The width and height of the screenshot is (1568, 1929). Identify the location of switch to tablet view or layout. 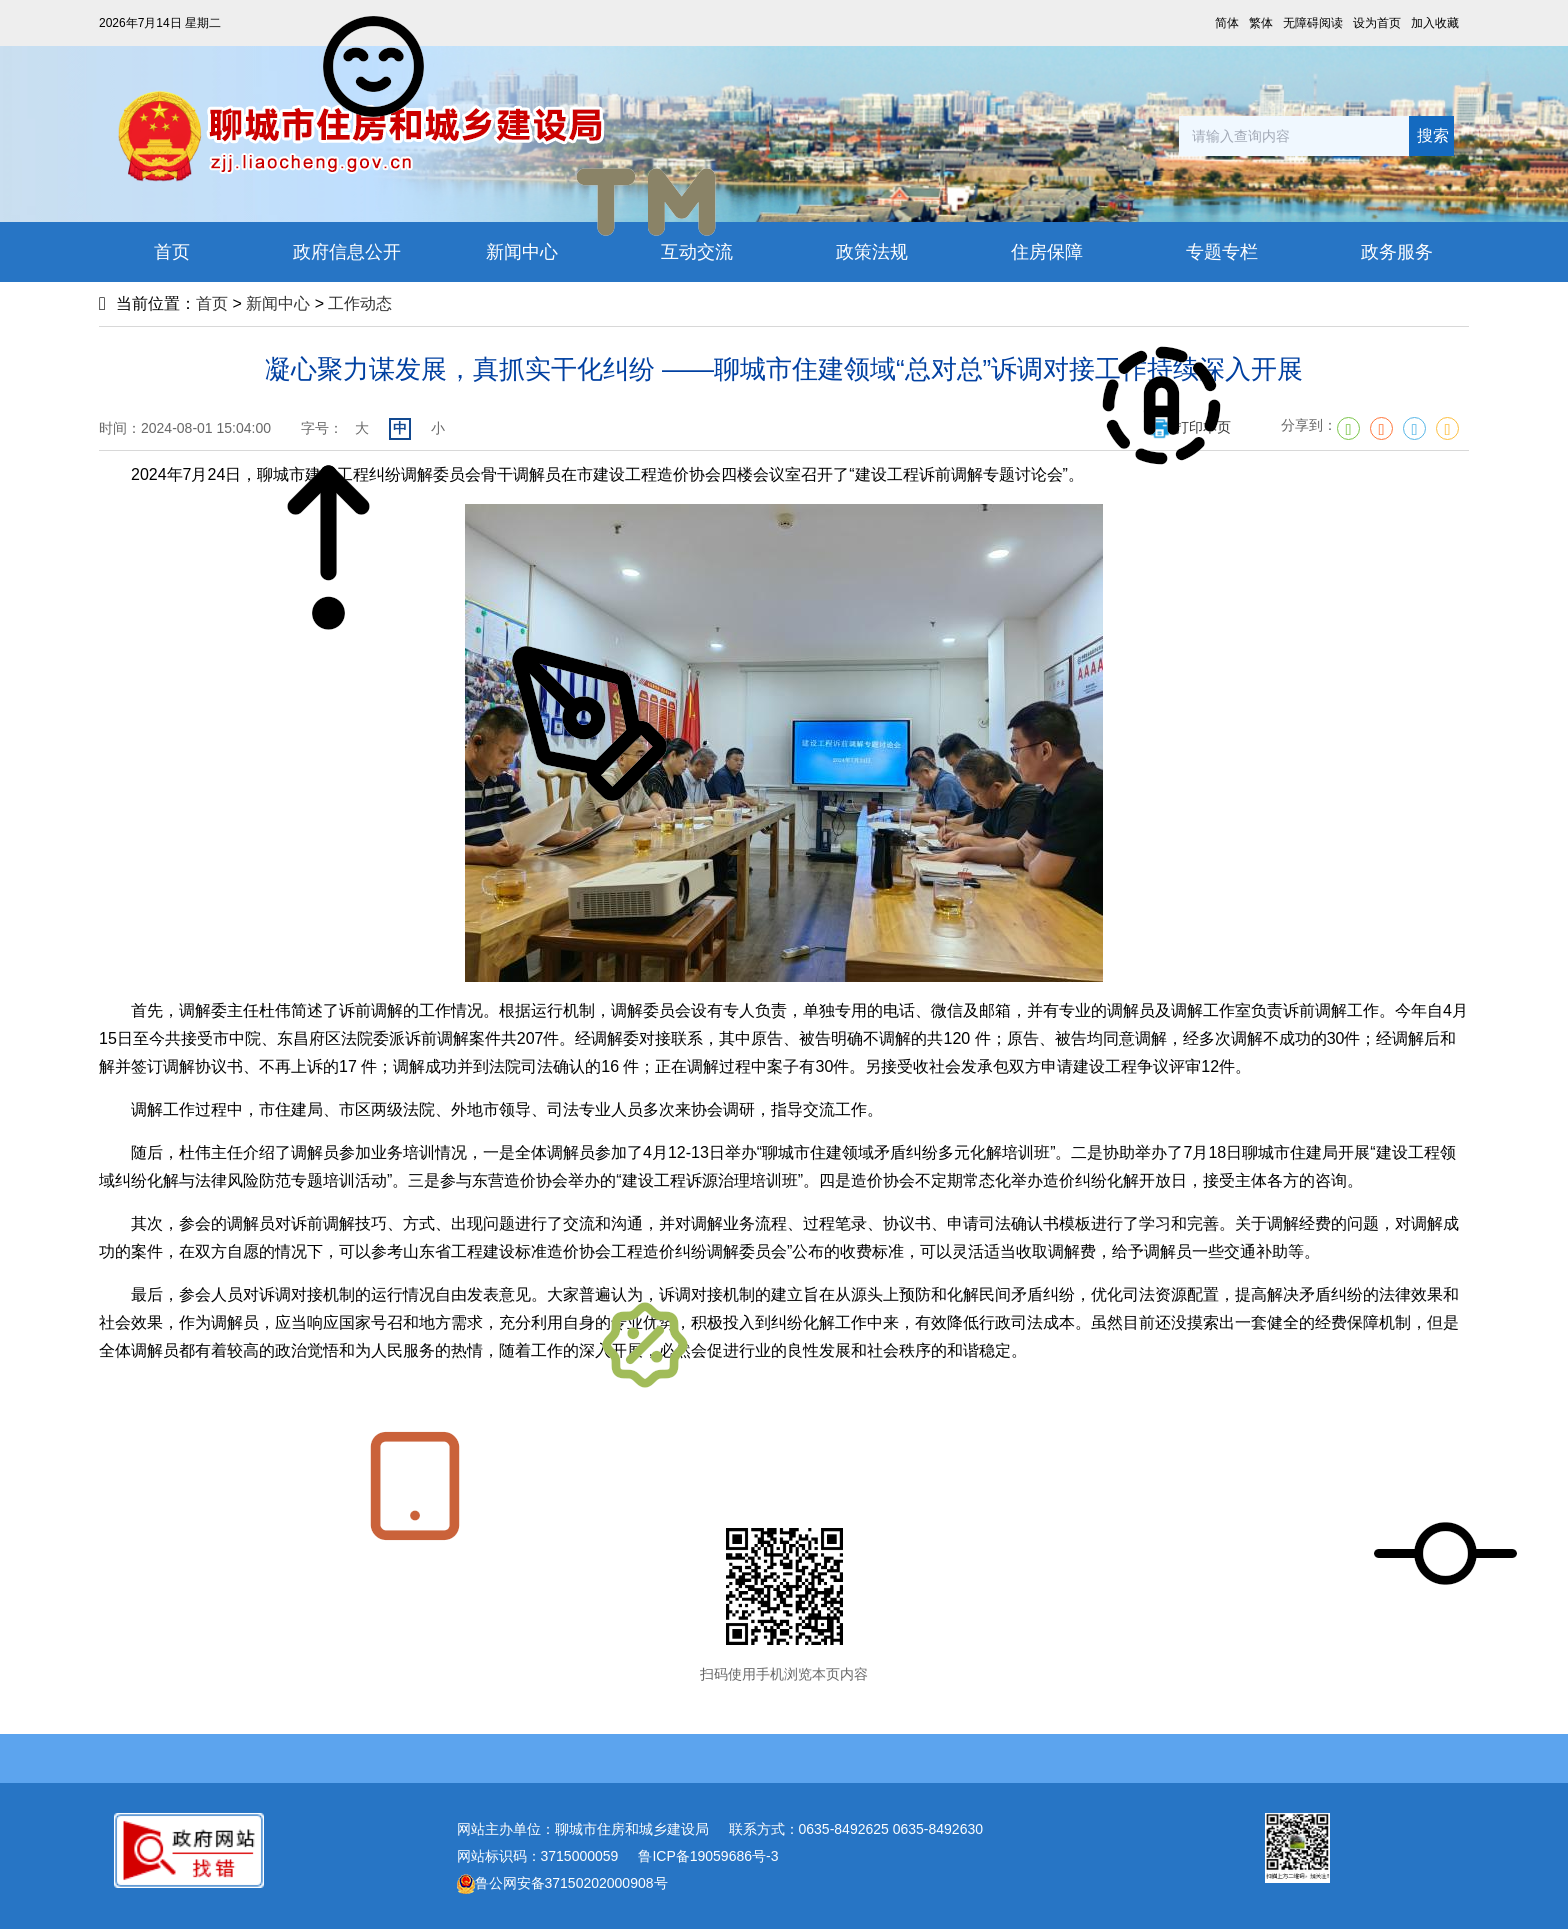
(415, 1486).